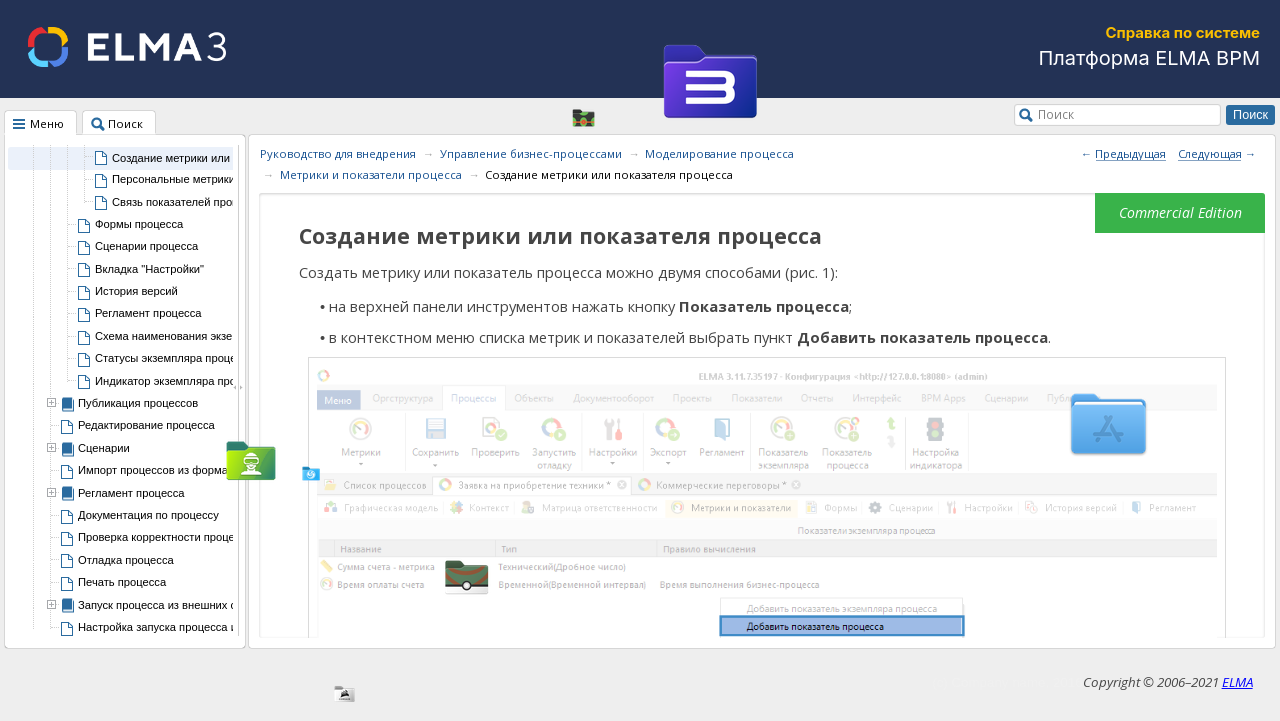 Image resolution: width=1280 pixels, height=721 pixels. What do you see at coordinates (1108, 423) in the screenshot?
I see `open the applications folder` at bounding box center [1108, 423].